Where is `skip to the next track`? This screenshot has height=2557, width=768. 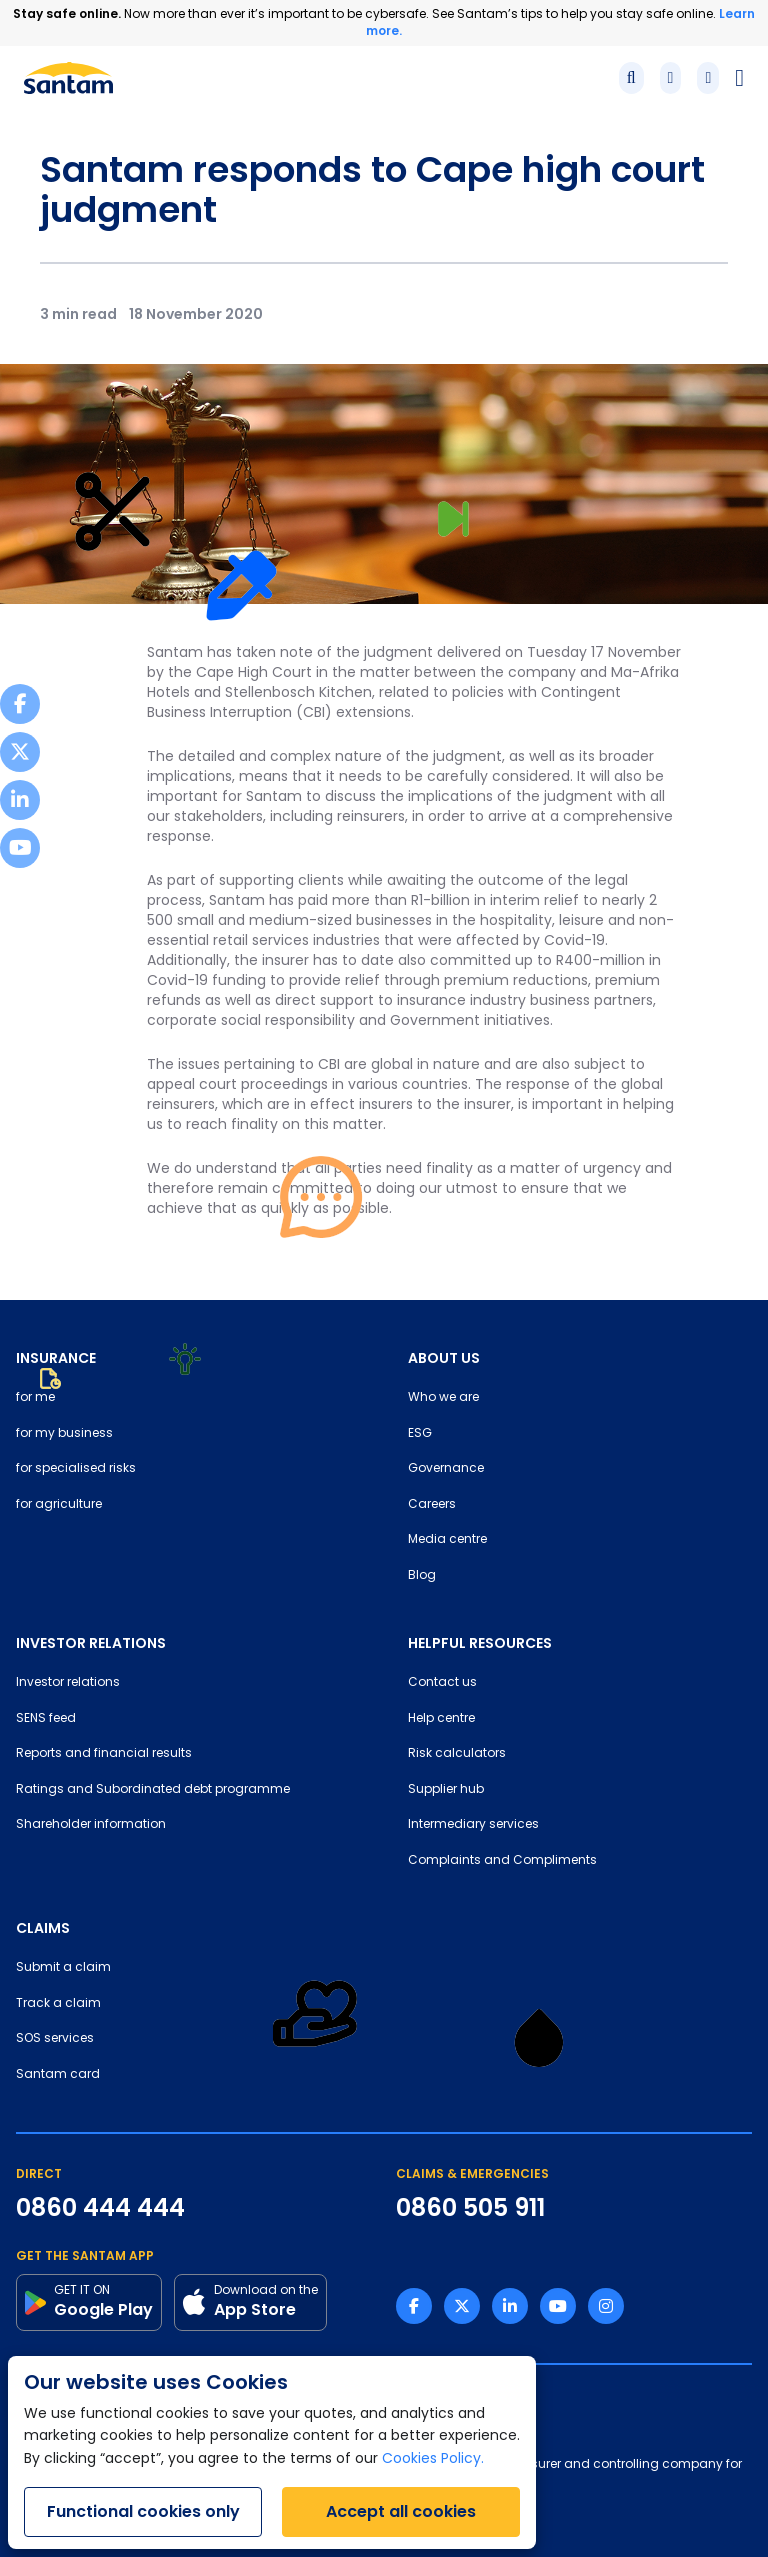 skip to the next track is located at coordinates (454, 519).